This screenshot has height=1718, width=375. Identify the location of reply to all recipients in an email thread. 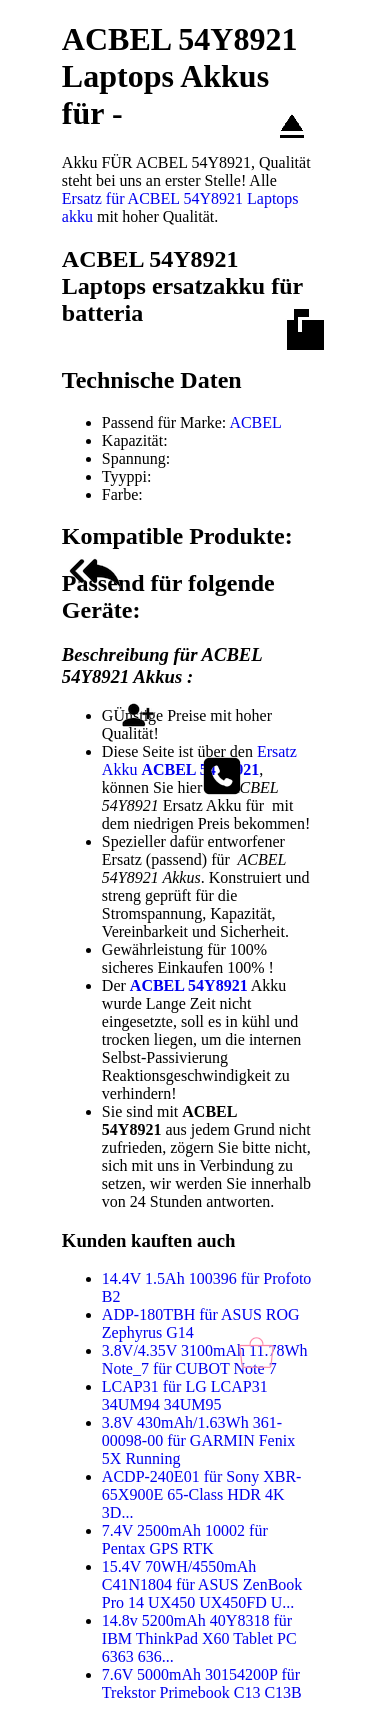
(95, 571).